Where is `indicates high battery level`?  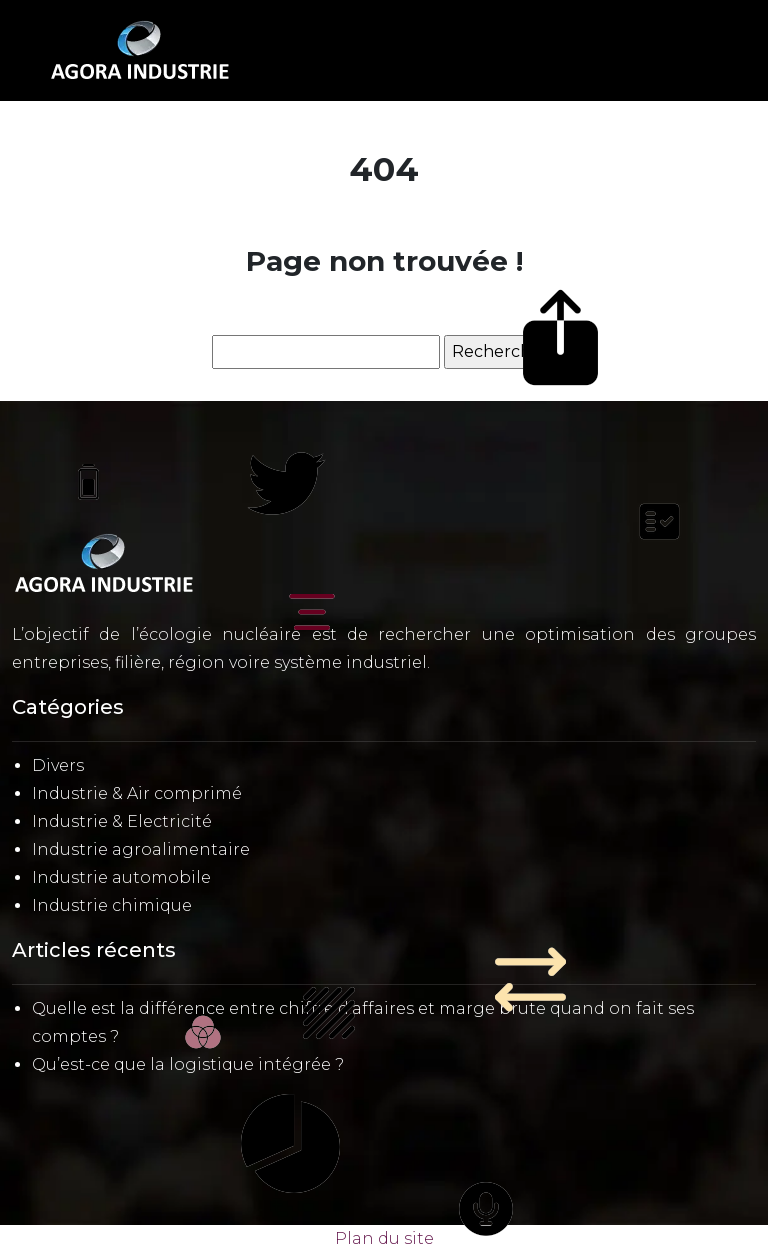
indicates high battery level is located at coordinates (88, 482).